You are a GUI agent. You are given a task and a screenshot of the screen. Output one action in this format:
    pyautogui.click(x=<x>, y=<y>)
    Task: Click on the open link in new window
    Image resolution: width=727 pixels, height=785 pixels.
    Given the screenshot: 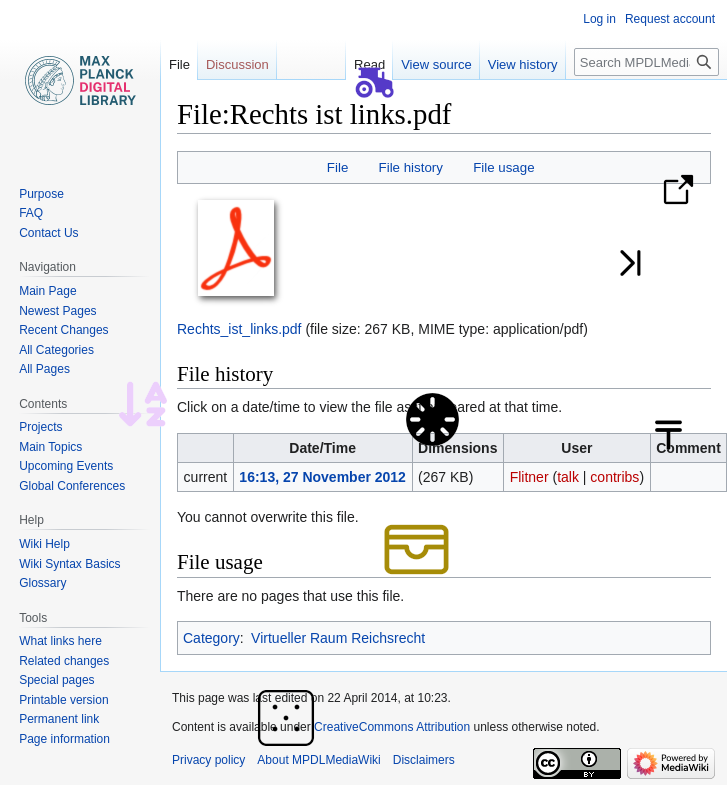 What is the action you would take?
    pyautogui.click(x=678, y=189)
    